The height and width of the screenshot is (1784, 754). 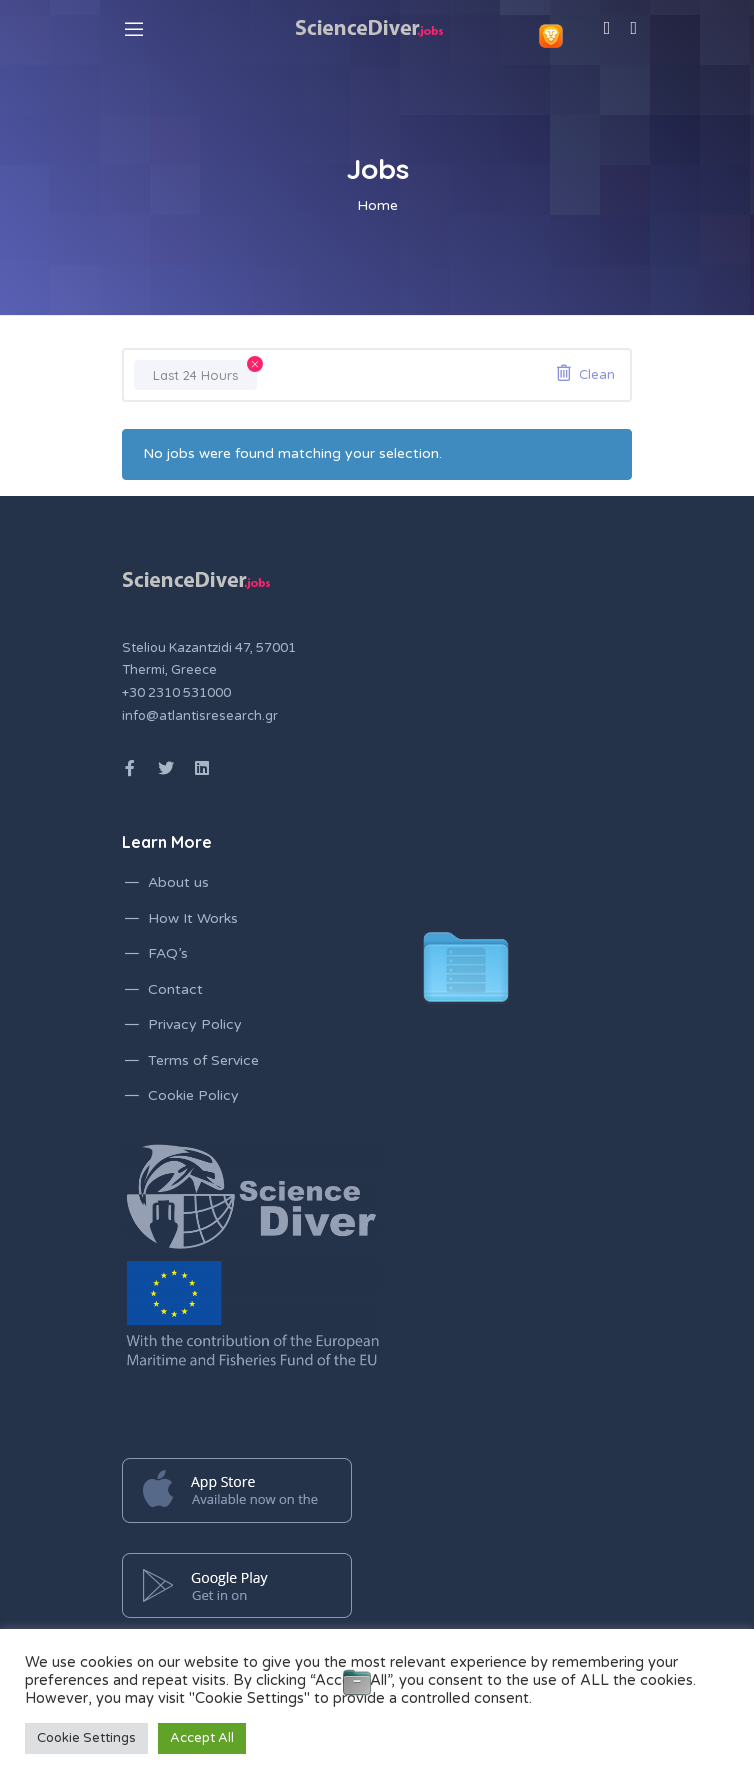 What do you see at coordinates (551, 36) in the screenshot?
I see `open brave browser beta version` at bounding box center [551, 36].